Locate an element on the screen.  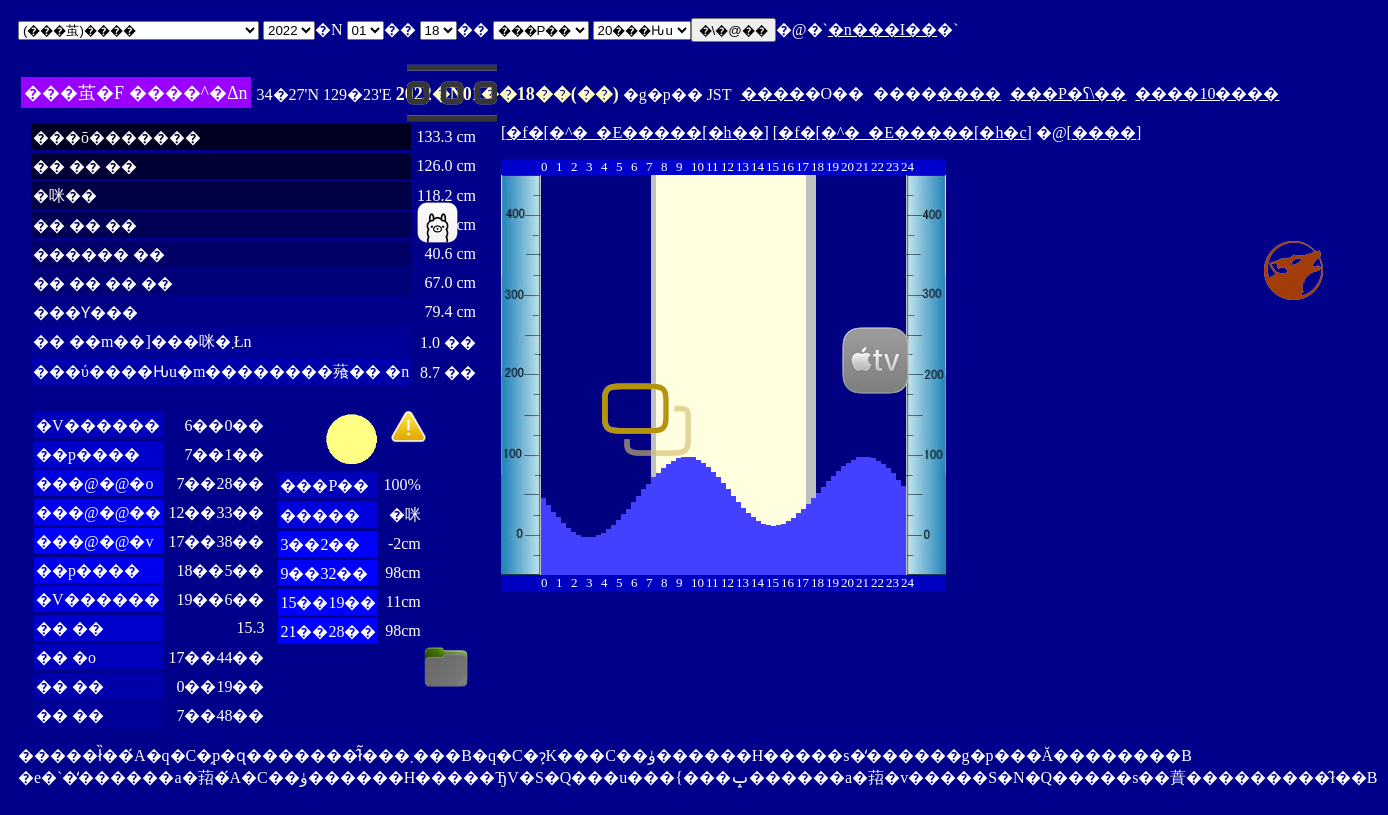
view or manage session properties is located at coordinates (646, 422).